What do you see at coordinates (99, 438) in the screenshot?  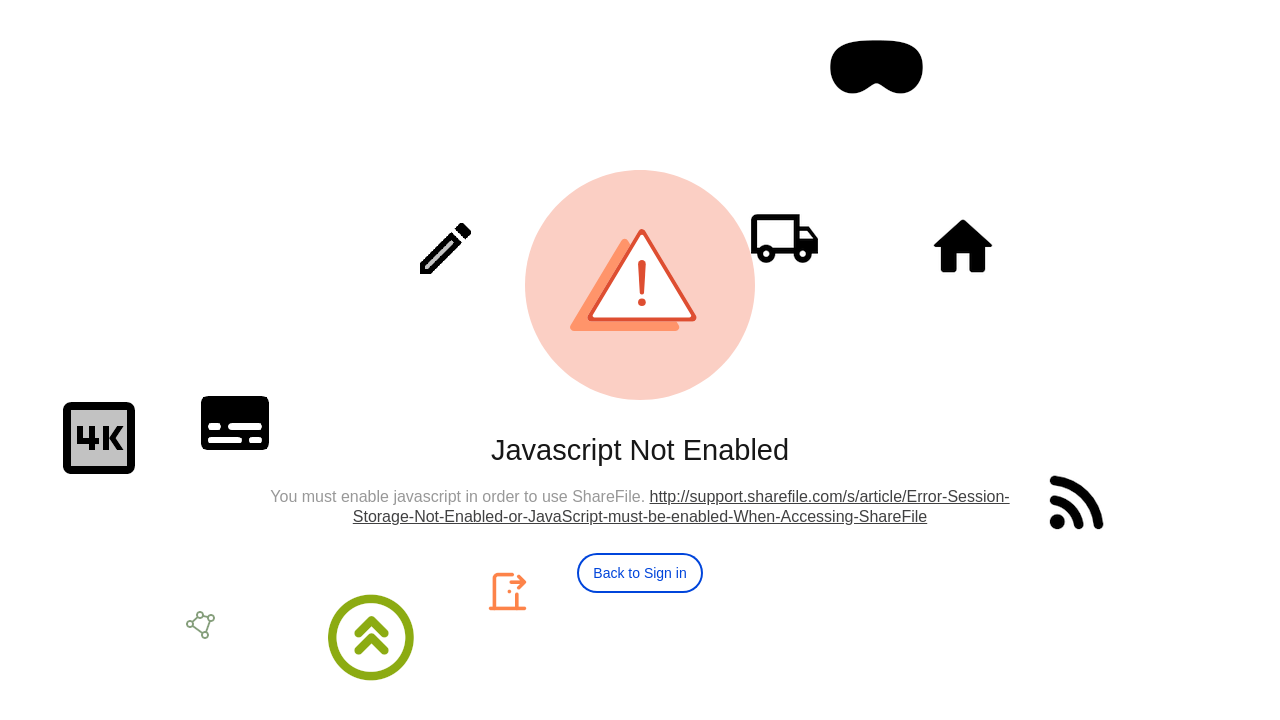 I see `indicates 4K resolution video quality` at bounding box center [99, 438].